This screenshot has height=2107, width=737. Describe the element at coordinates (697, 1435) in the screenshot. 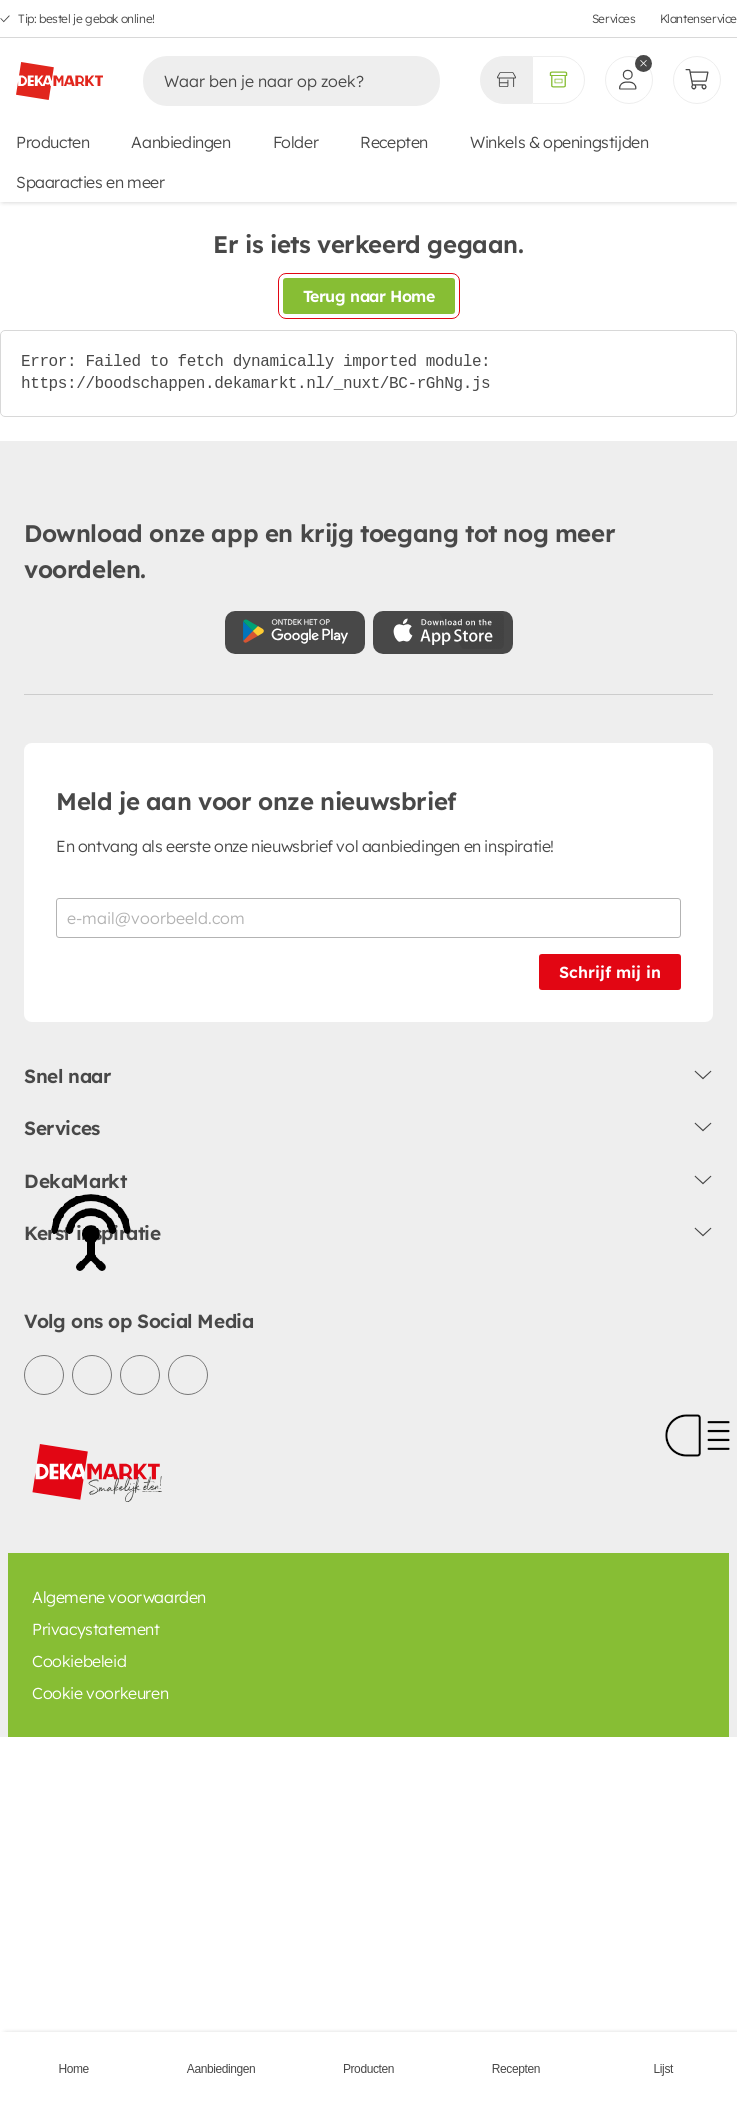

I see `toggle vehicle headlights on/off` at that location.